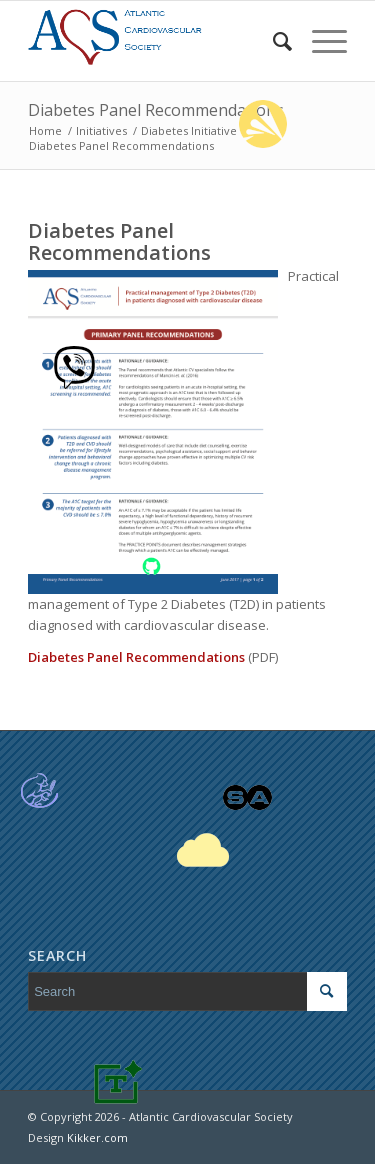 The height and width of the screenshot is (1164, 375). I want to click on access iCloud storage and settings, so click(203, 850).